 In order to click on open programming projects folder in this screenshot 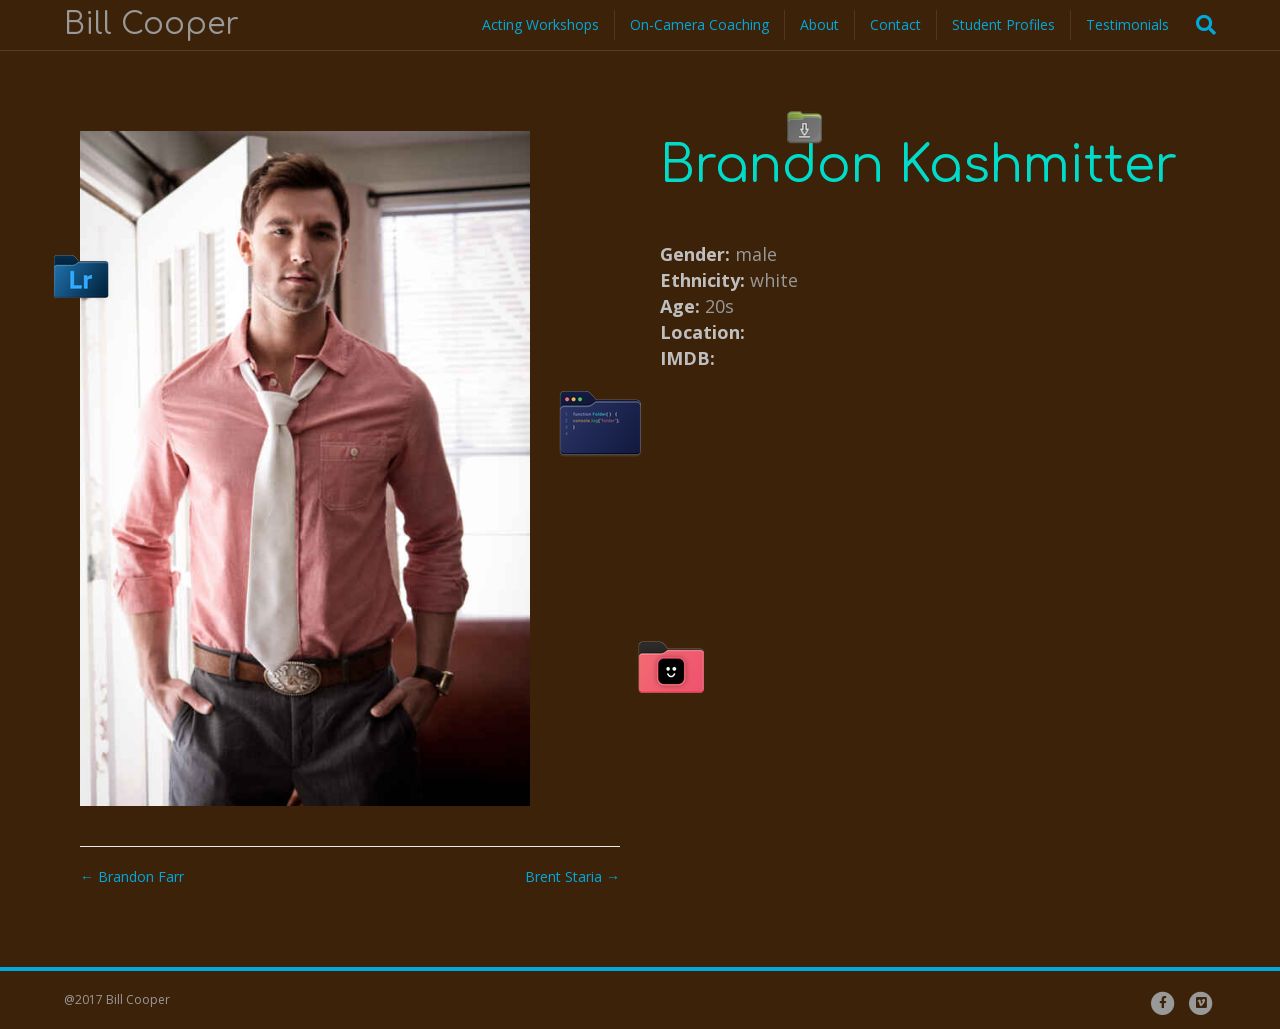, I will do `click(600, 425)`.